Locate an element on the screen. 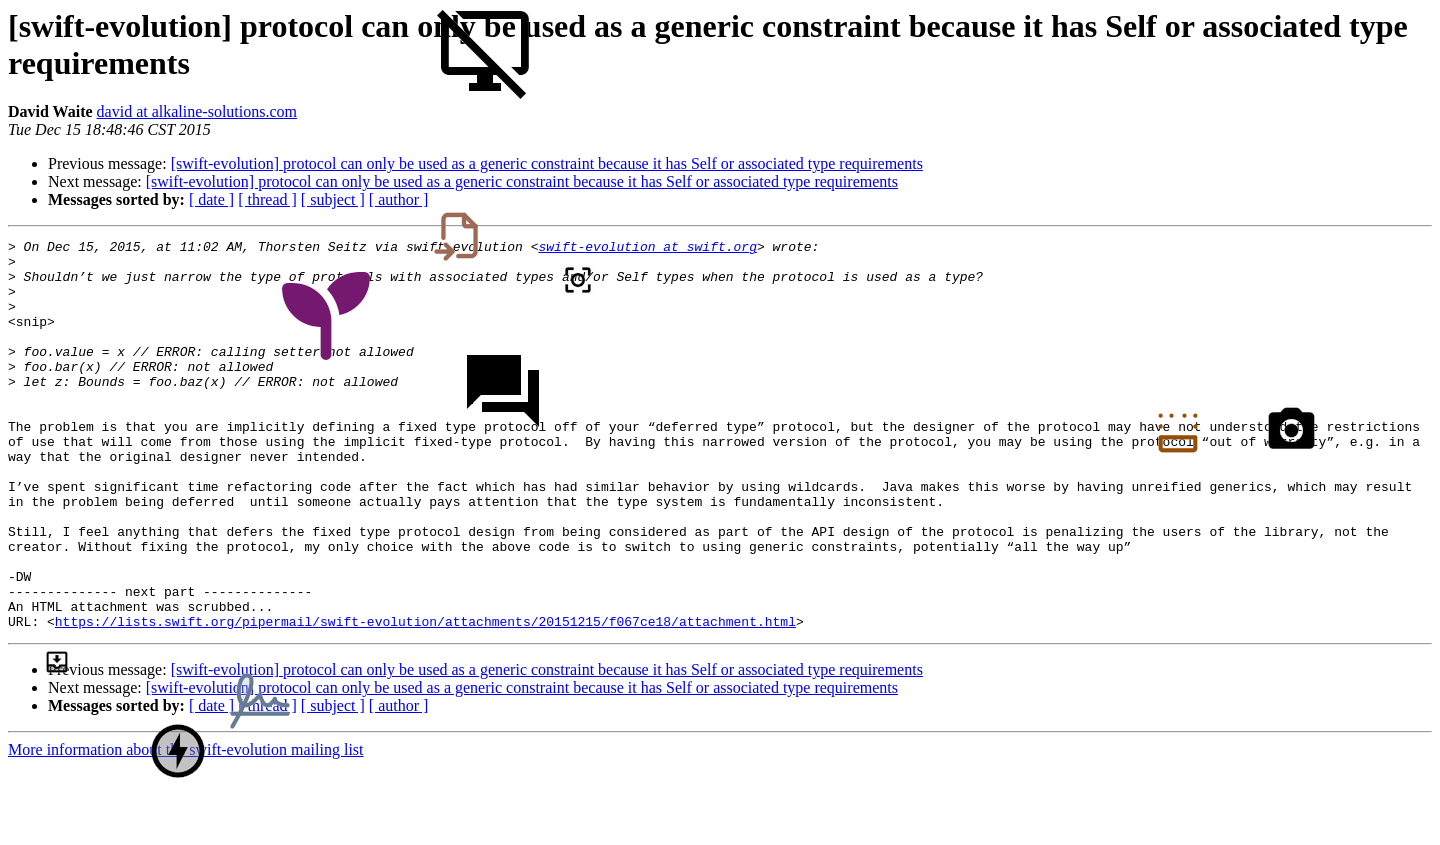 Image resolution: width=1440 pixels, height=845 pixels. align content to bottom of container is located at coordinates (1178, 433).